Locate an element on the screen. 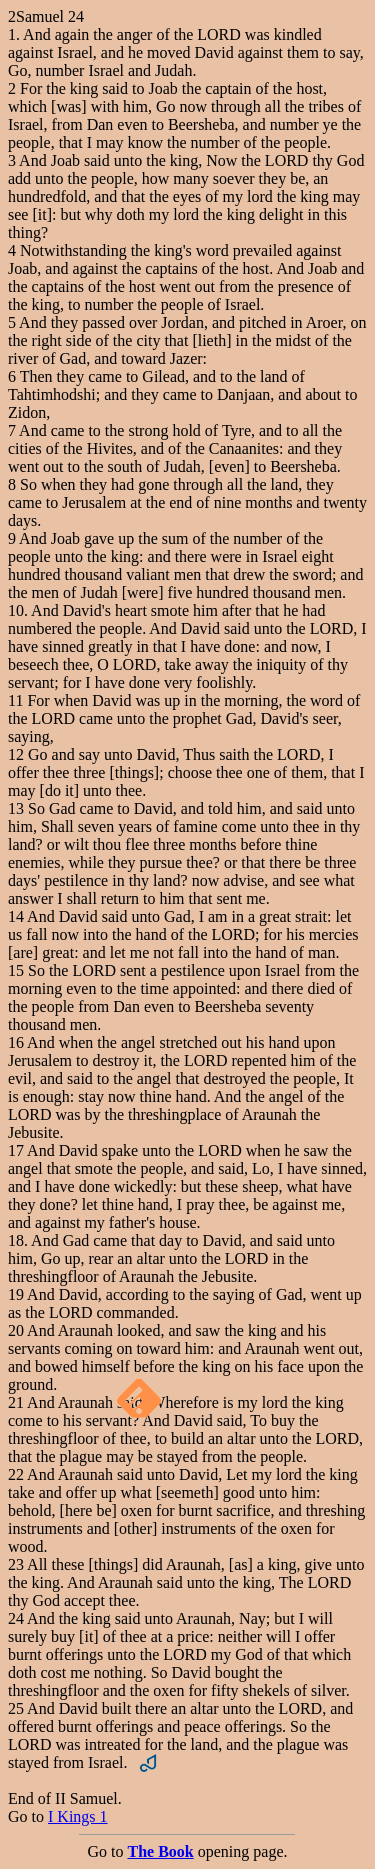 Image resolution: width=375 pixels, height=1869 pixels. open the Pretzel app is located at coordinates (148, 1763).